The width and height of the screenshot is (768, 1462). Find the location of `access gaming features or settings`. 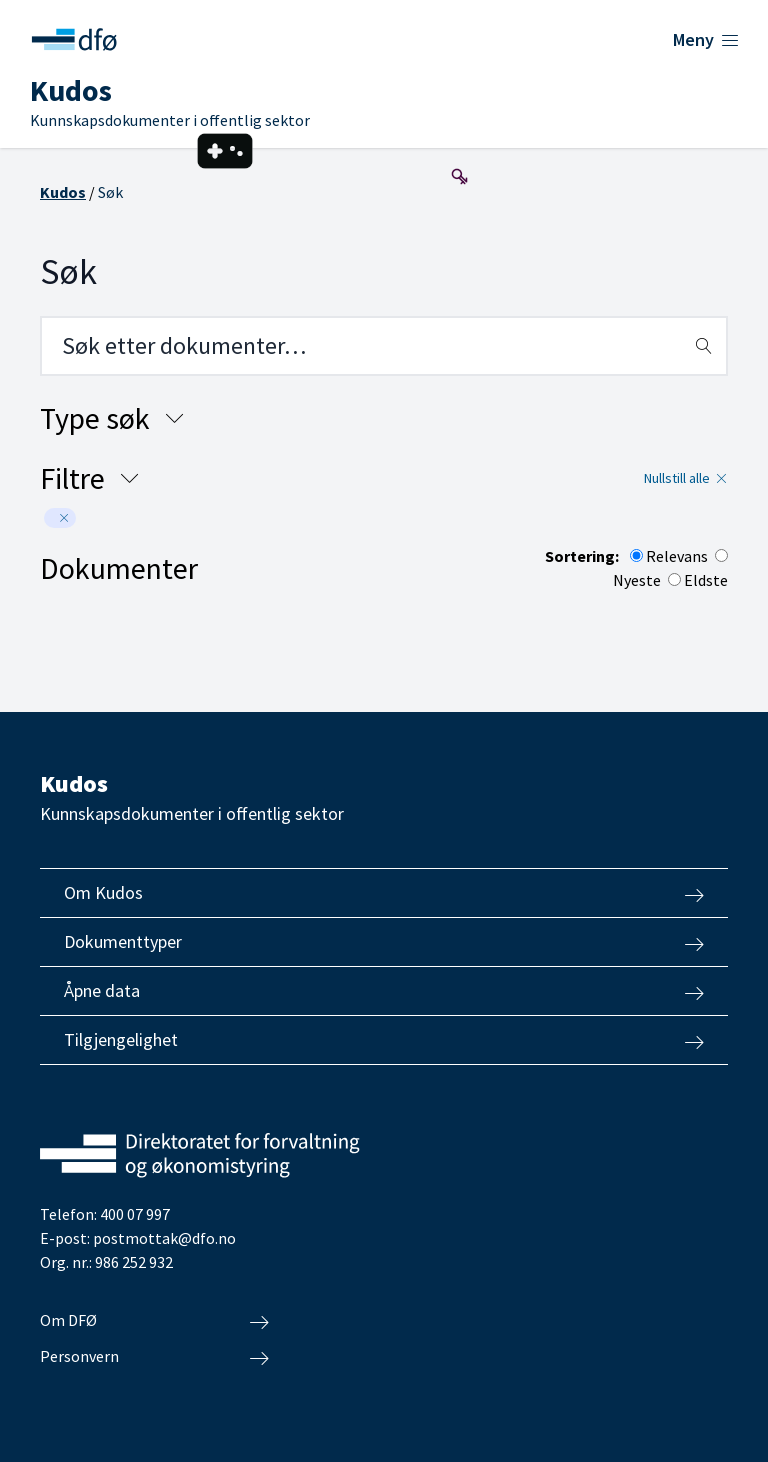

access gaming features or settings is located at coordinates (225, 151).